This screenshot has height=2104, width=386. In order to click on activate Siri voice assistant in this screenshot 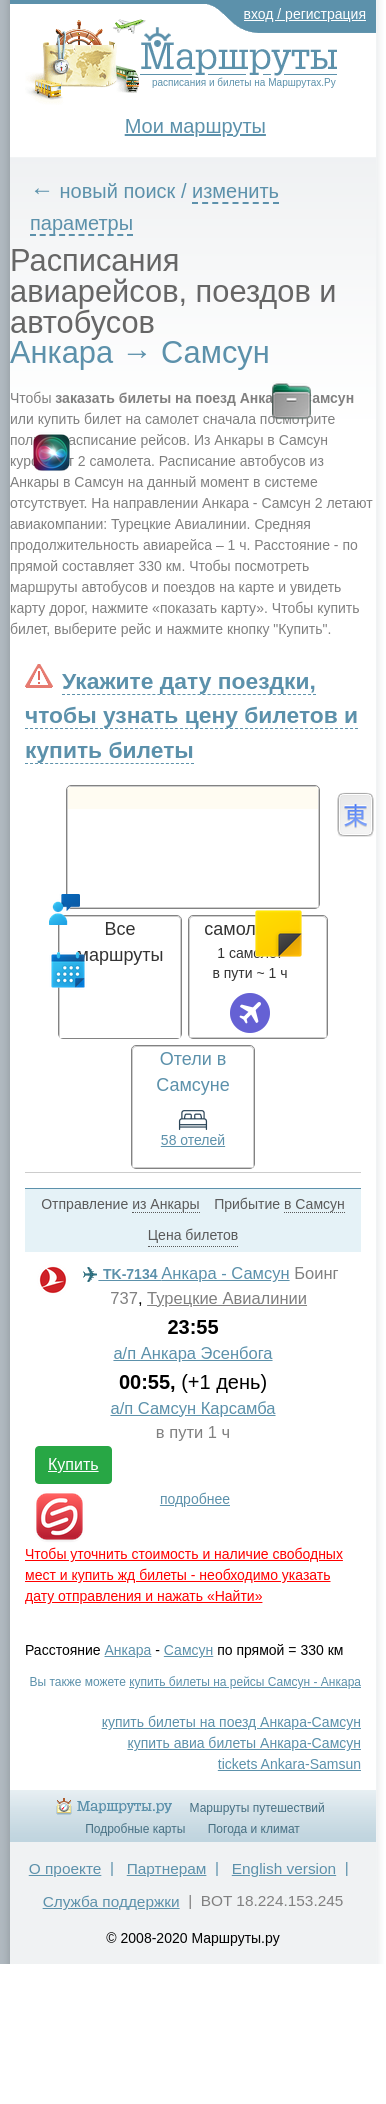, I will do `click(51, 452)`.